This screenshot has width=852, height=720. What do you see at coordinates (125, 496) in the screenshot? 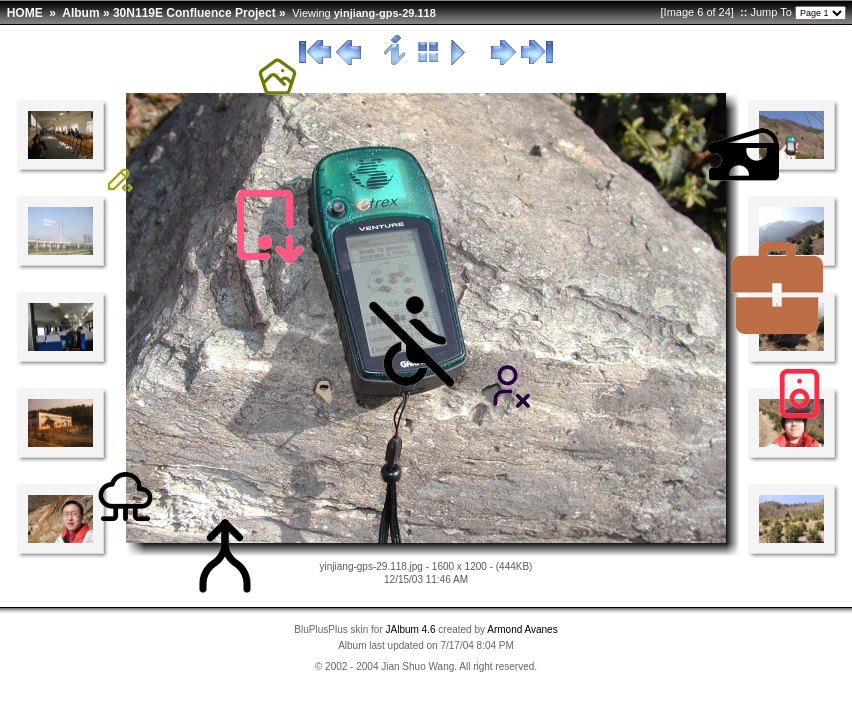
I see `access cloud computing services` at bounding box center [125, 496].